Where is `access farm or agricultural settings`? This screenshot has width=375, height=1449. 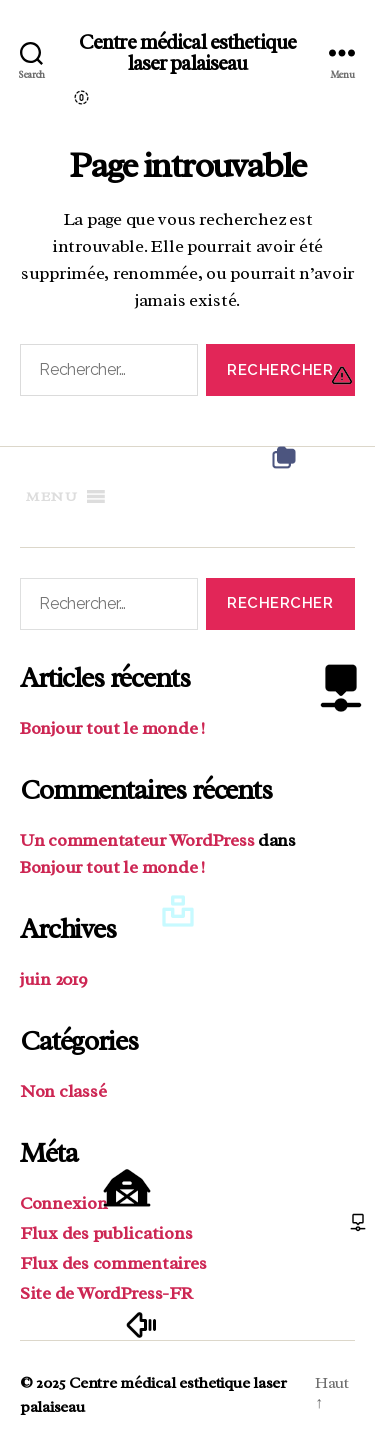 access farm or agricultural settings is located at coordinates (127, 1191).